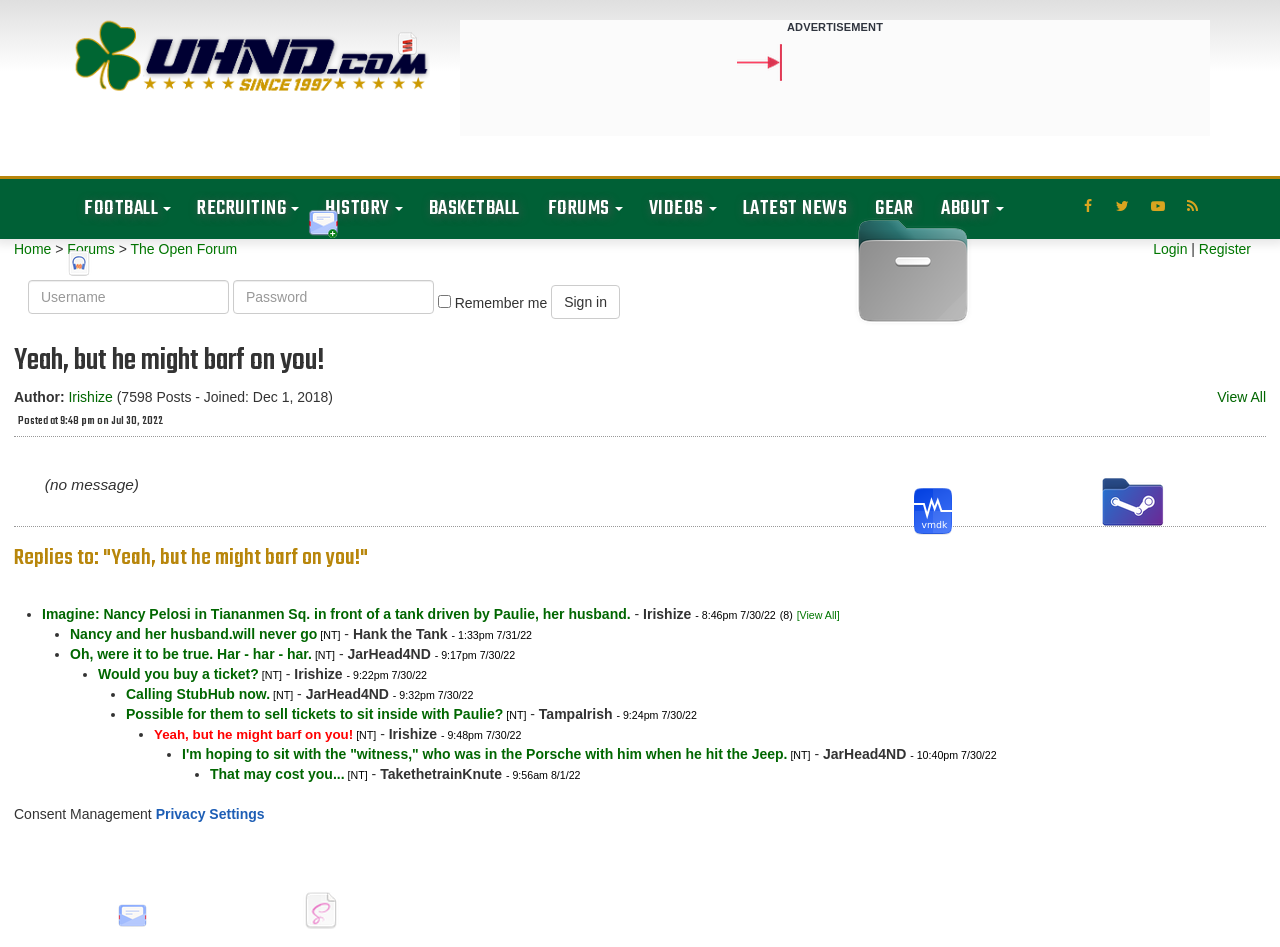 This screenshot has height=947, width=1280. What do you see at coordinates (407, 43) in the screenshot?
I see `a scala programming language source file` at bounding box center [407, 43].